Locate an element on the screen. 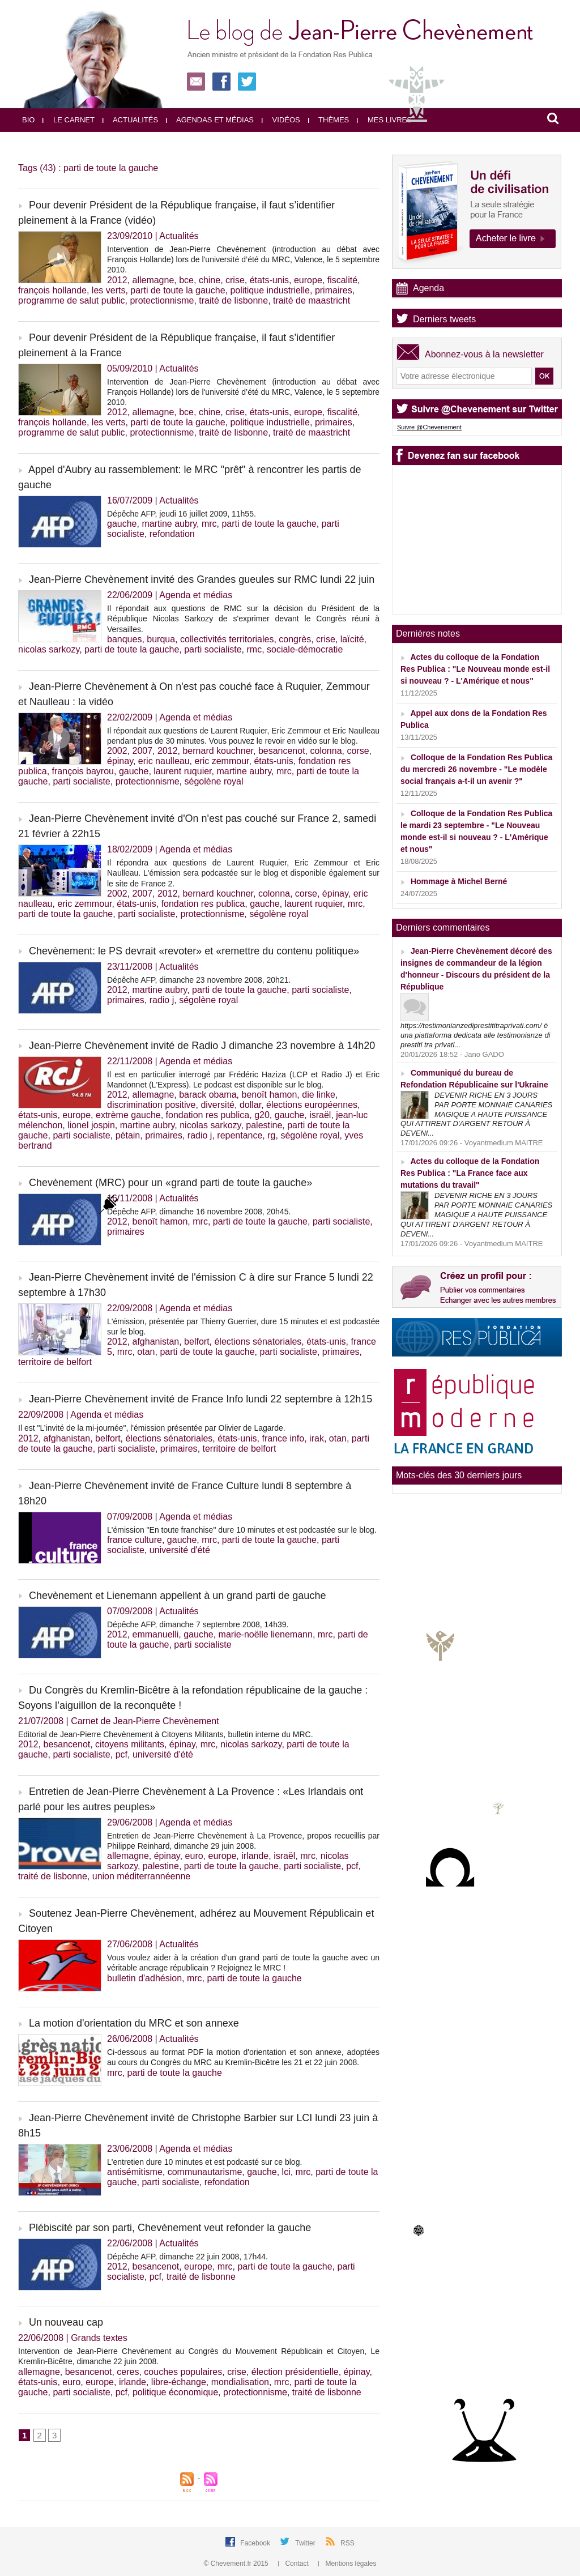 This screenshot has width=580, height=2576. access tribal or cultural game content is located at coordinates (416, 93).